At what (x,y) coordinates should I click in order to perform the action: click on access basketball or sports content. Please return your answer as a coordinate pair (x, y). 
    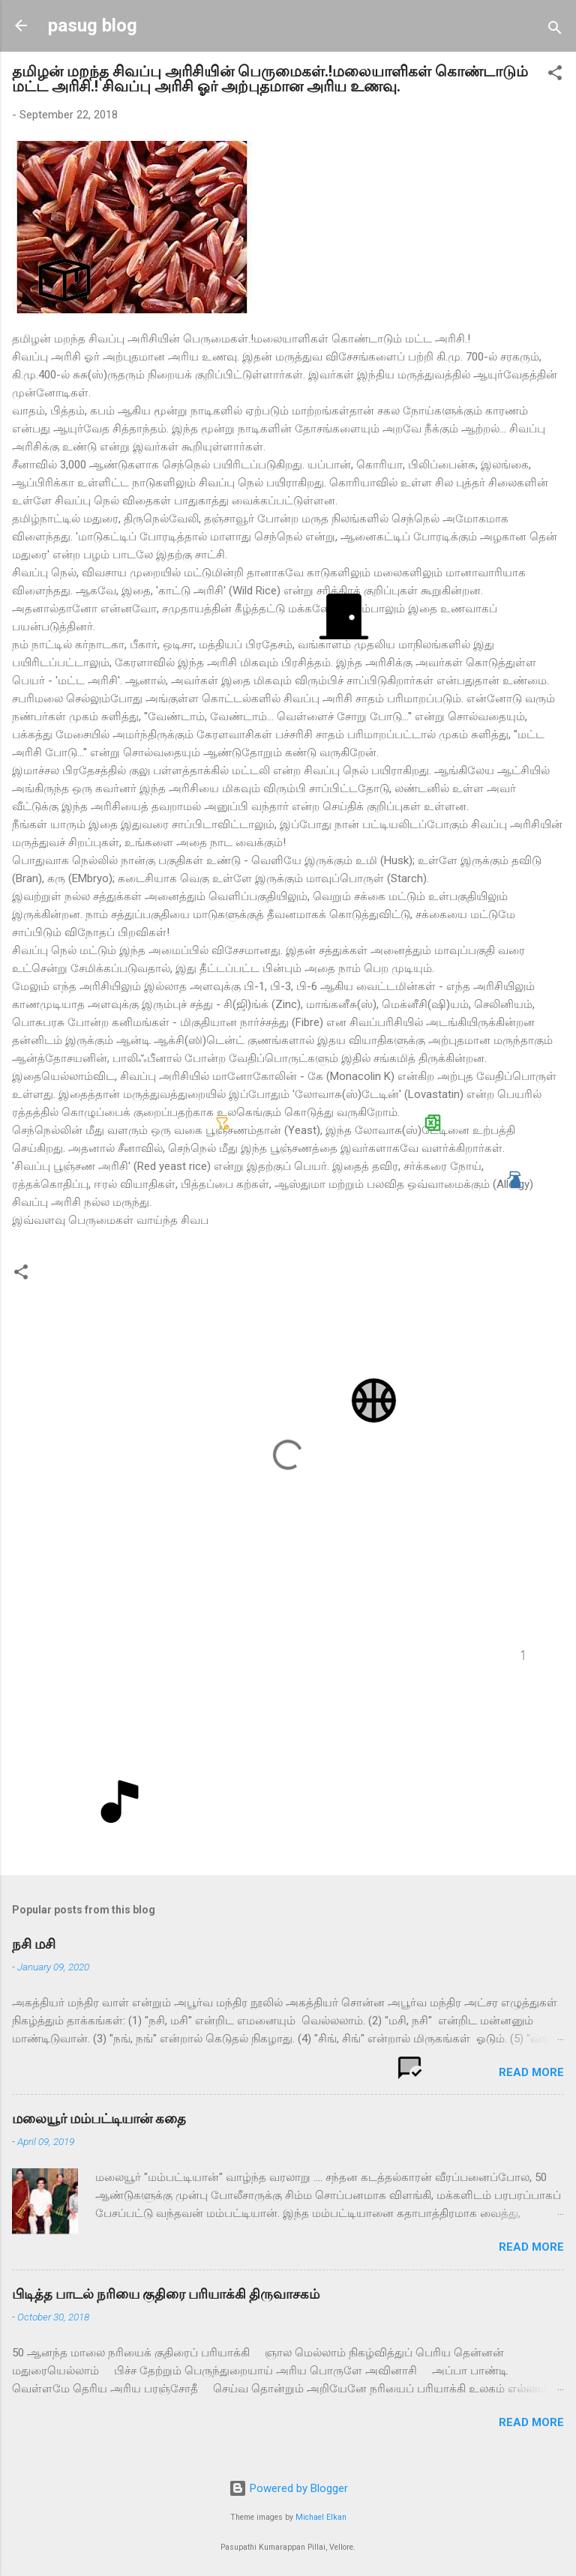
    Looking at the image, I should click on (374, 1400).